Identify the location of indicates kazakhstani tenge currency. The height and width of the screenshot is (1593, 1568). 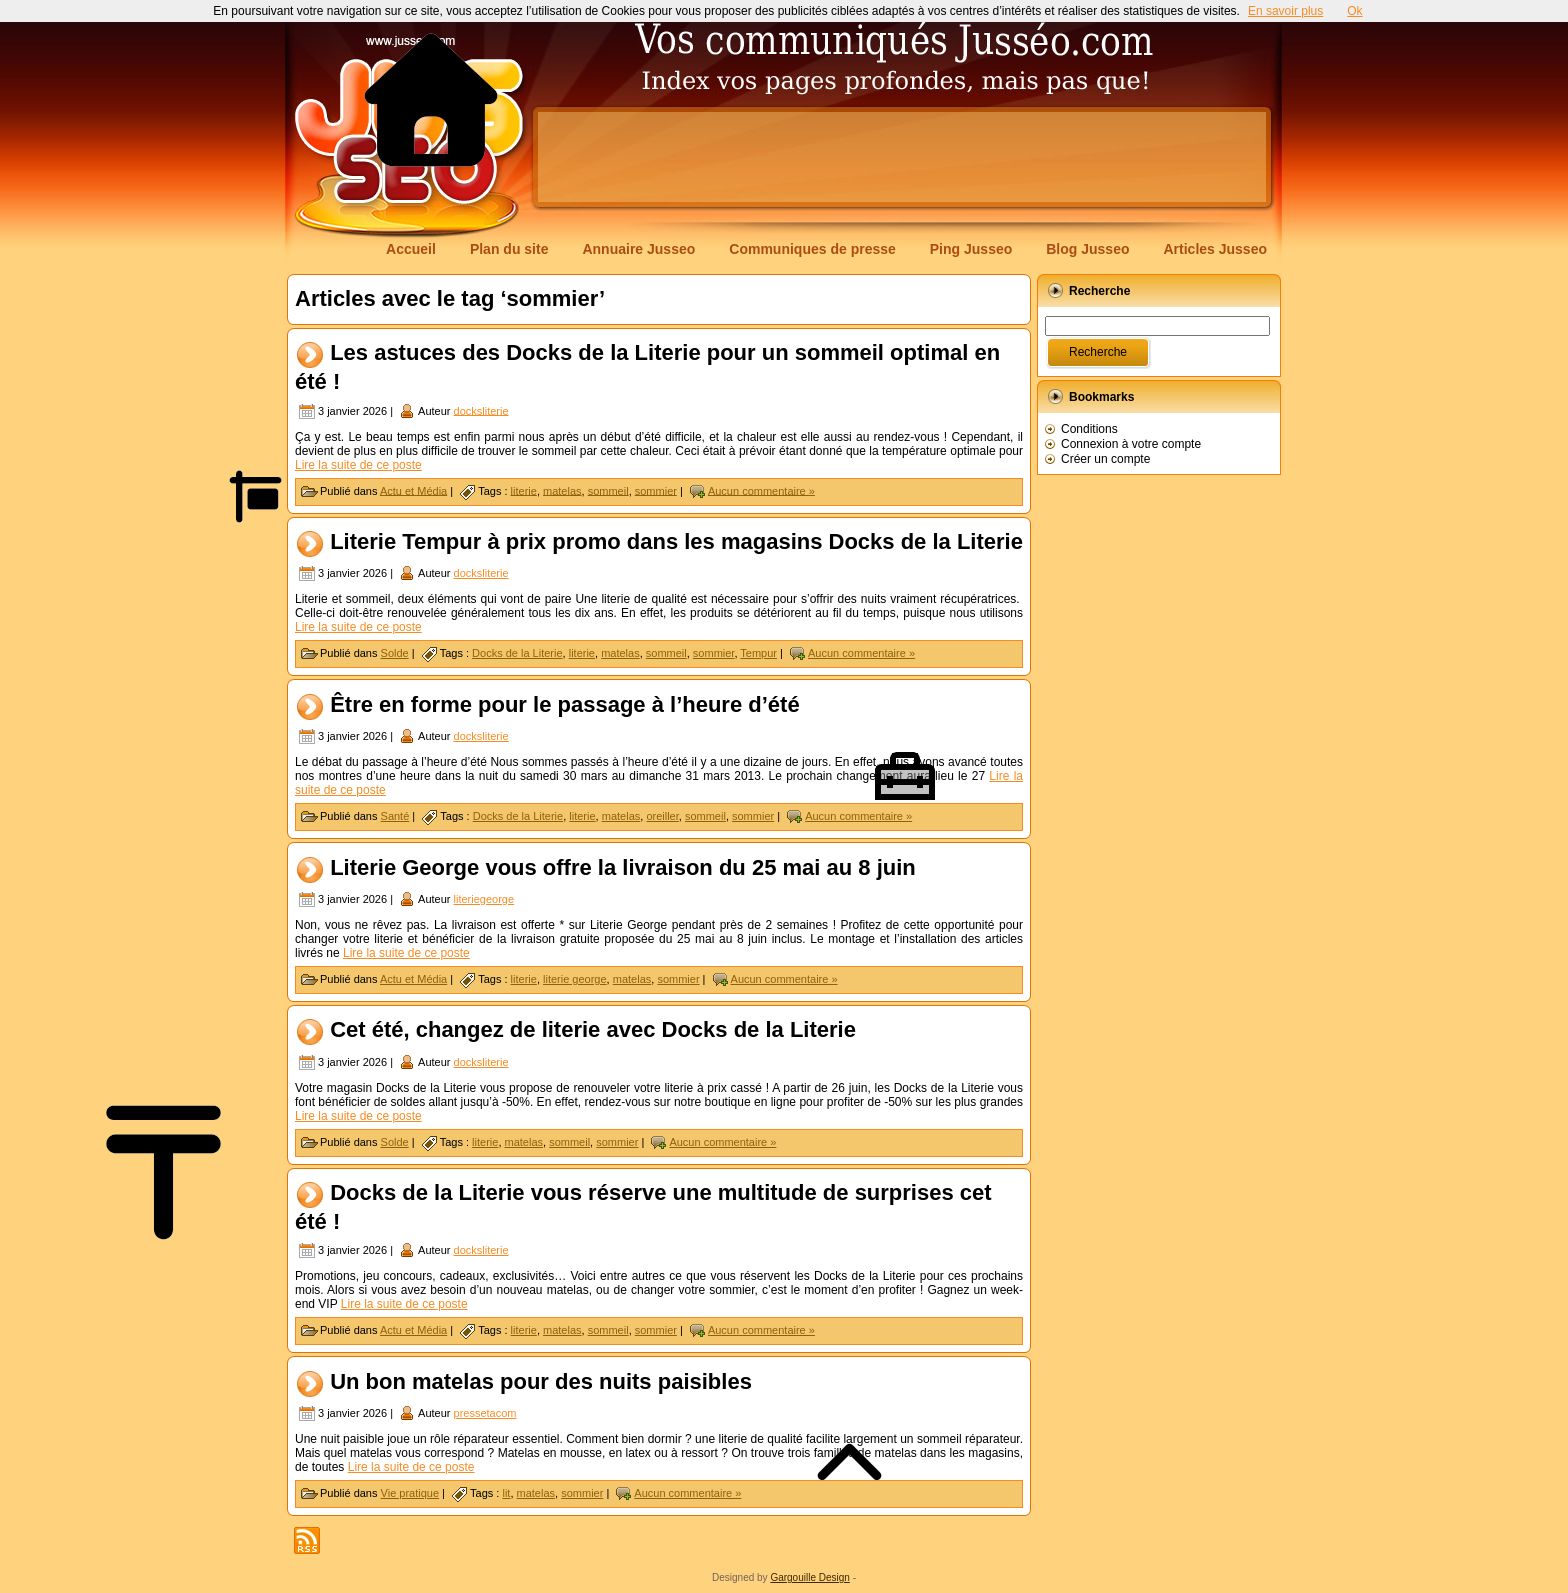
(163, 1172).